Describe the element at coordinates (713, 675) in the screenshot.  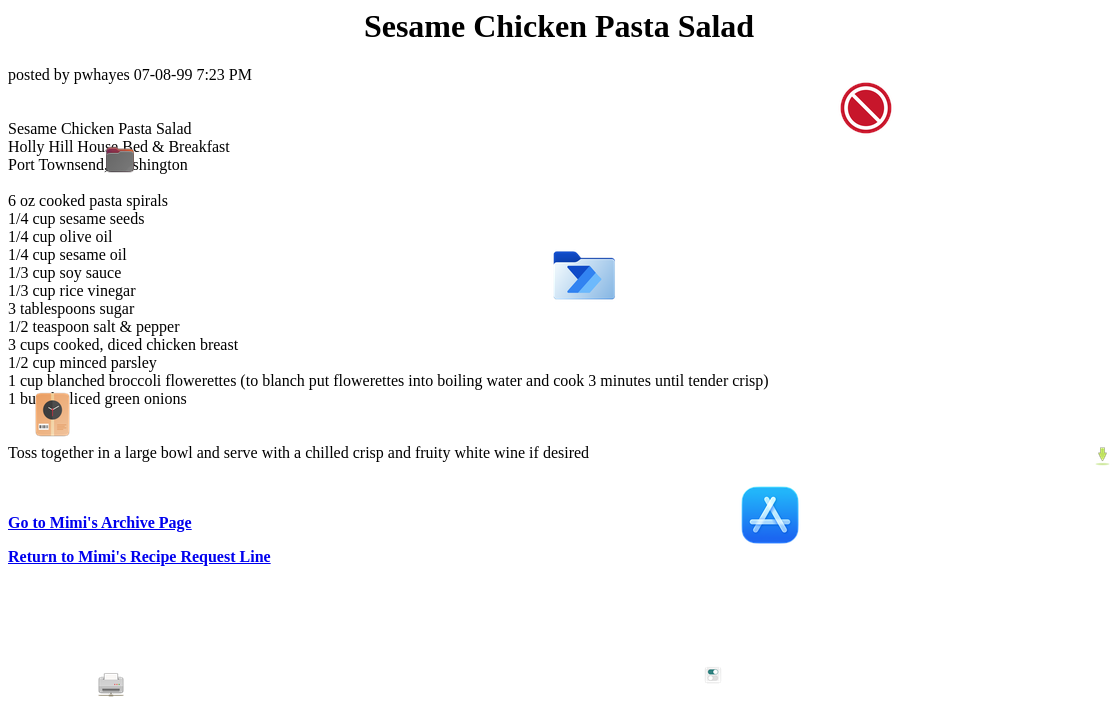
I see `open unity tweak tool settings` at that location.